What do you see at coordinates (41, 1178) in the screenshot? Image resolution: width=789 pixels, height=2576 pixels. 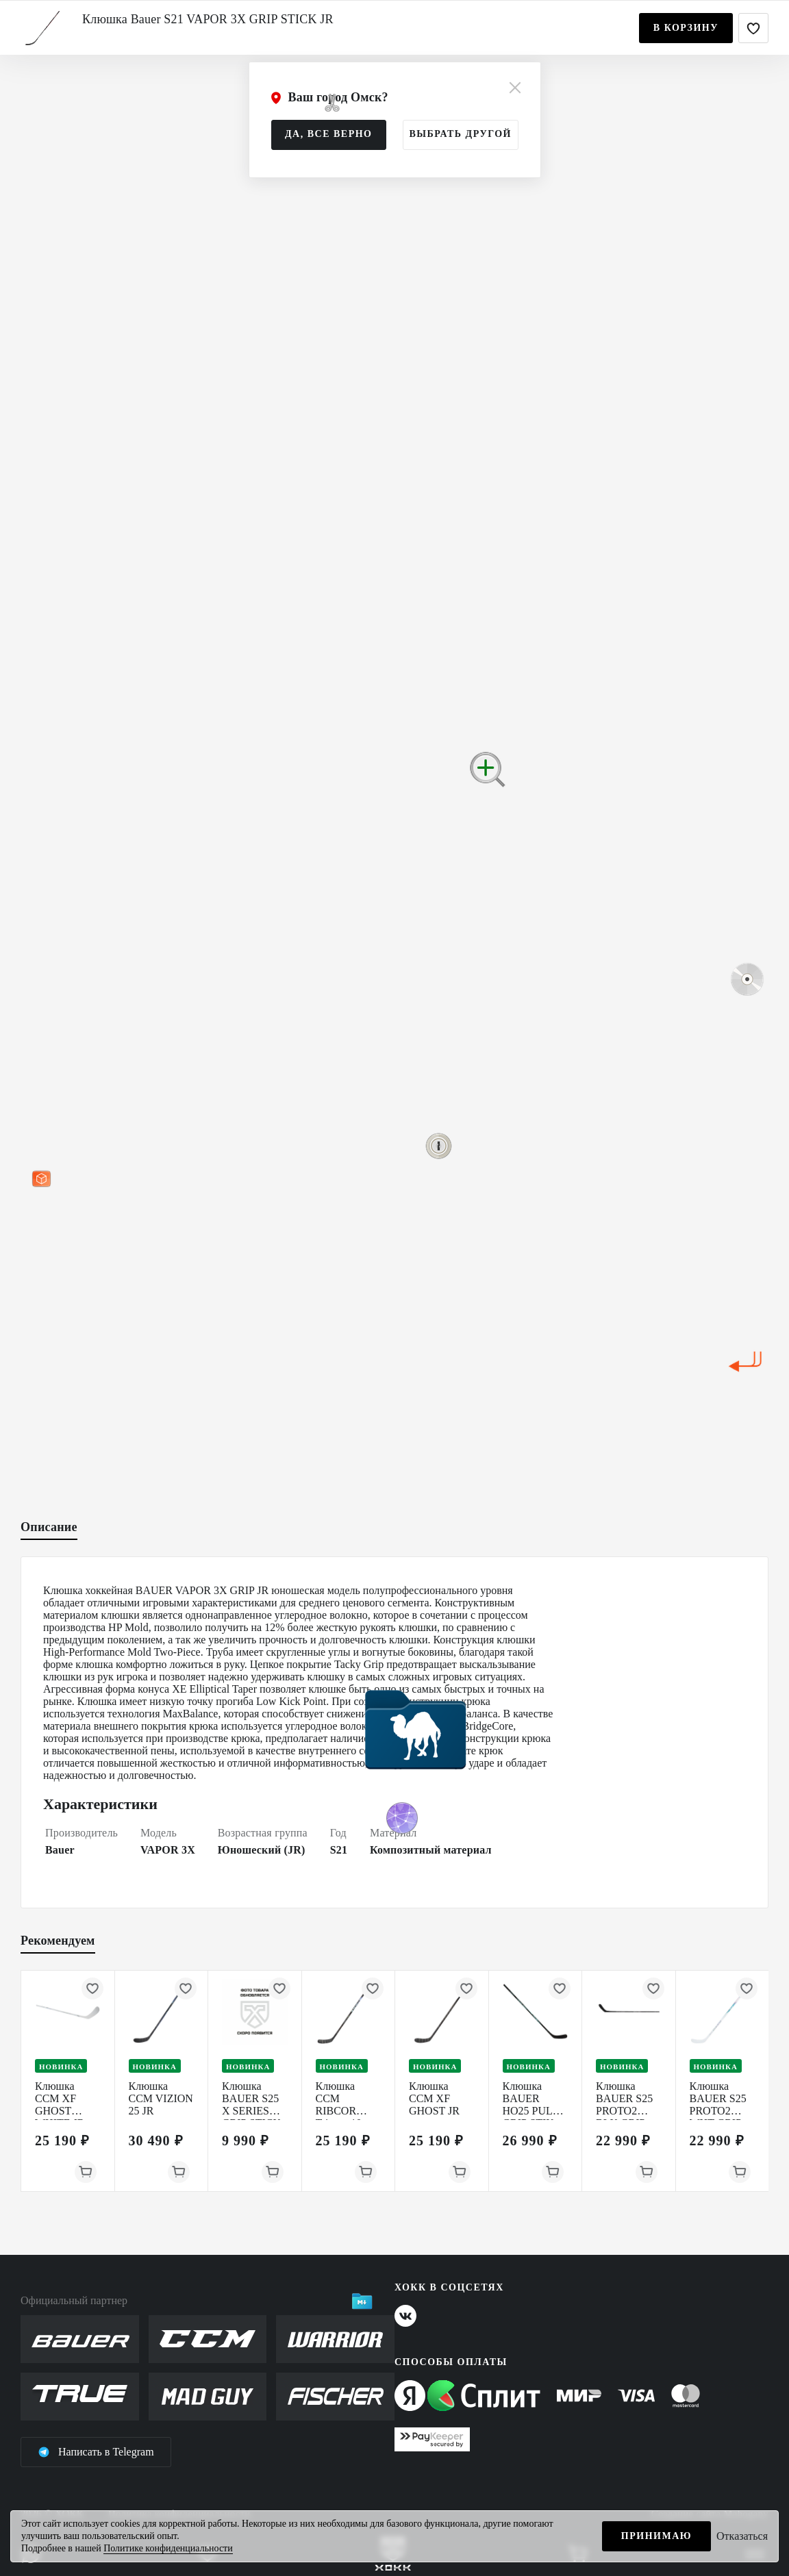 I see `an ascii stl 3d model file` at bounding box center [41, 1178].